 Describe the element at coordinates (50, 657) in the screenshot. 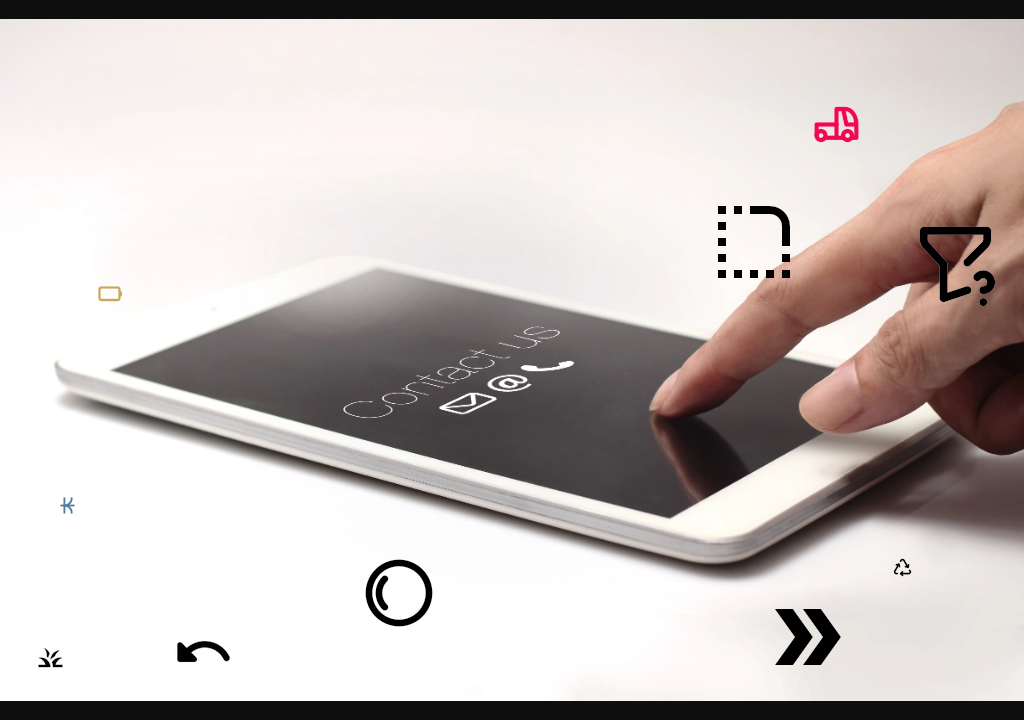

I see `indicates a park or green space` at that location.